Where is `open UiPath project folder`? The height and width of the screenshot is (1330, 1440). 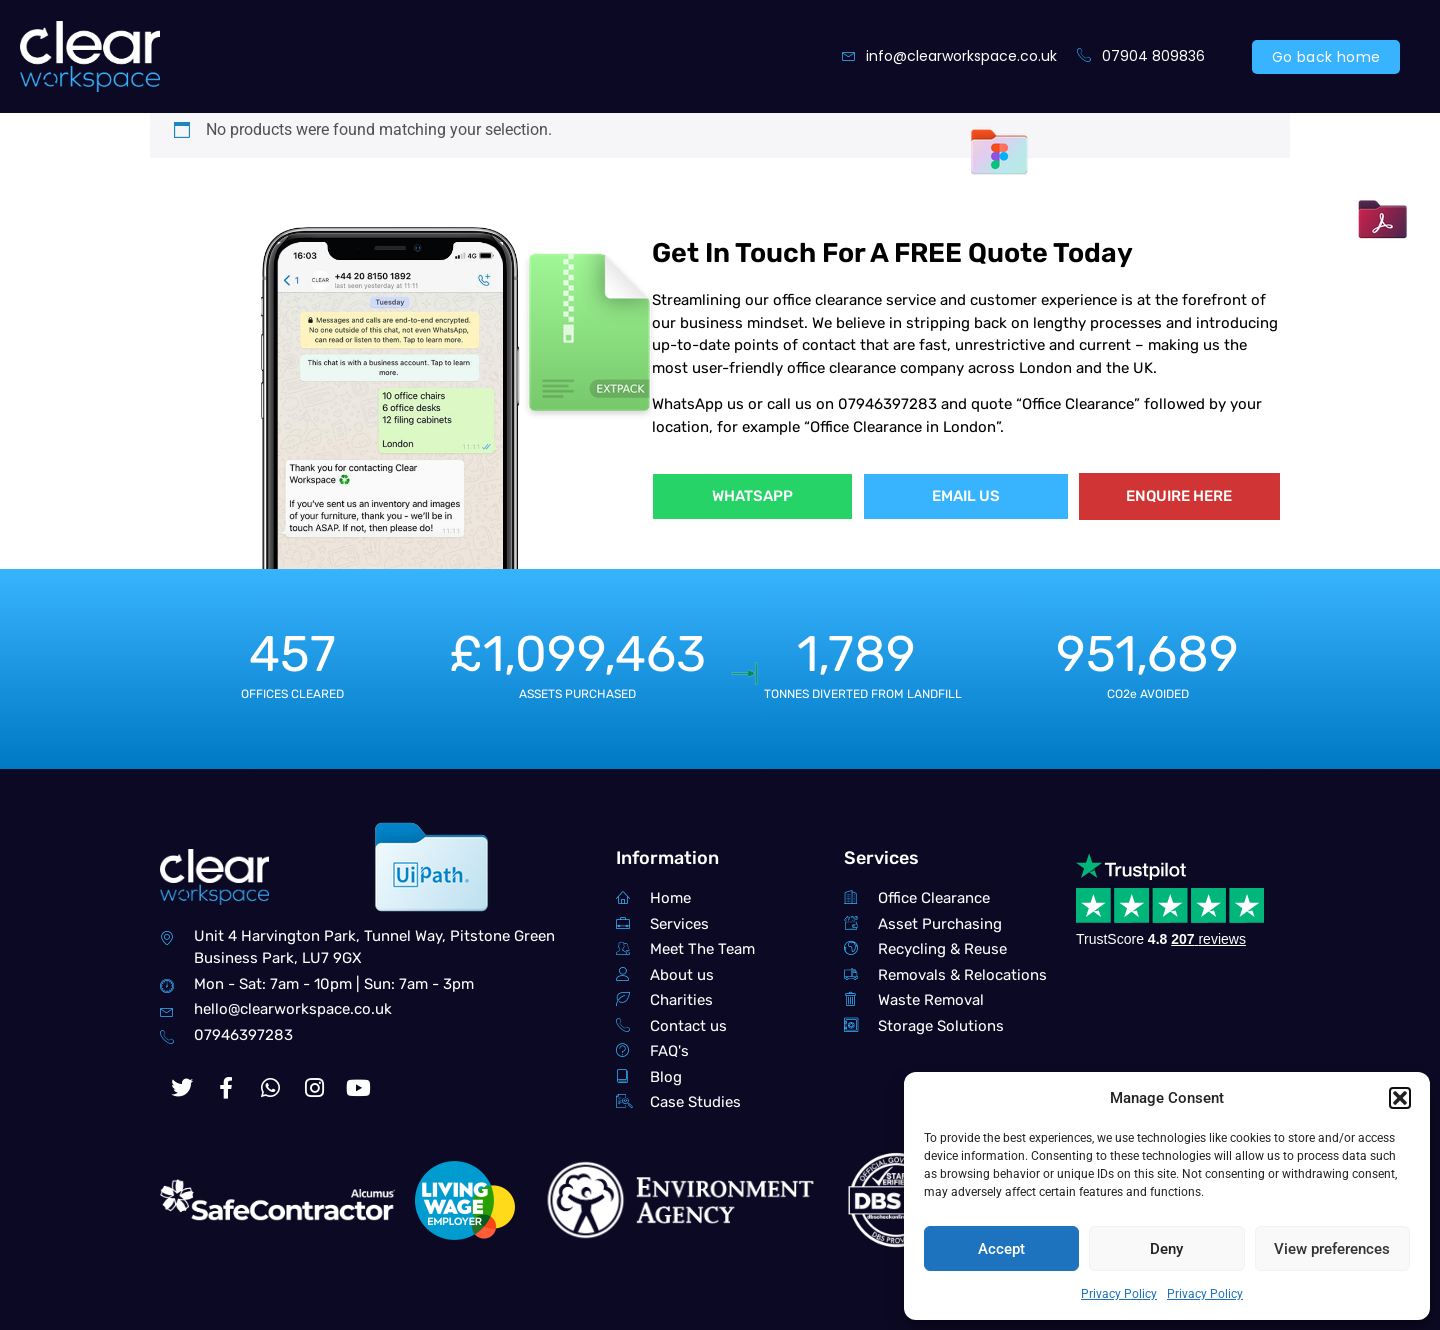 open UiPath project folder is located at coordinates (431, 870).